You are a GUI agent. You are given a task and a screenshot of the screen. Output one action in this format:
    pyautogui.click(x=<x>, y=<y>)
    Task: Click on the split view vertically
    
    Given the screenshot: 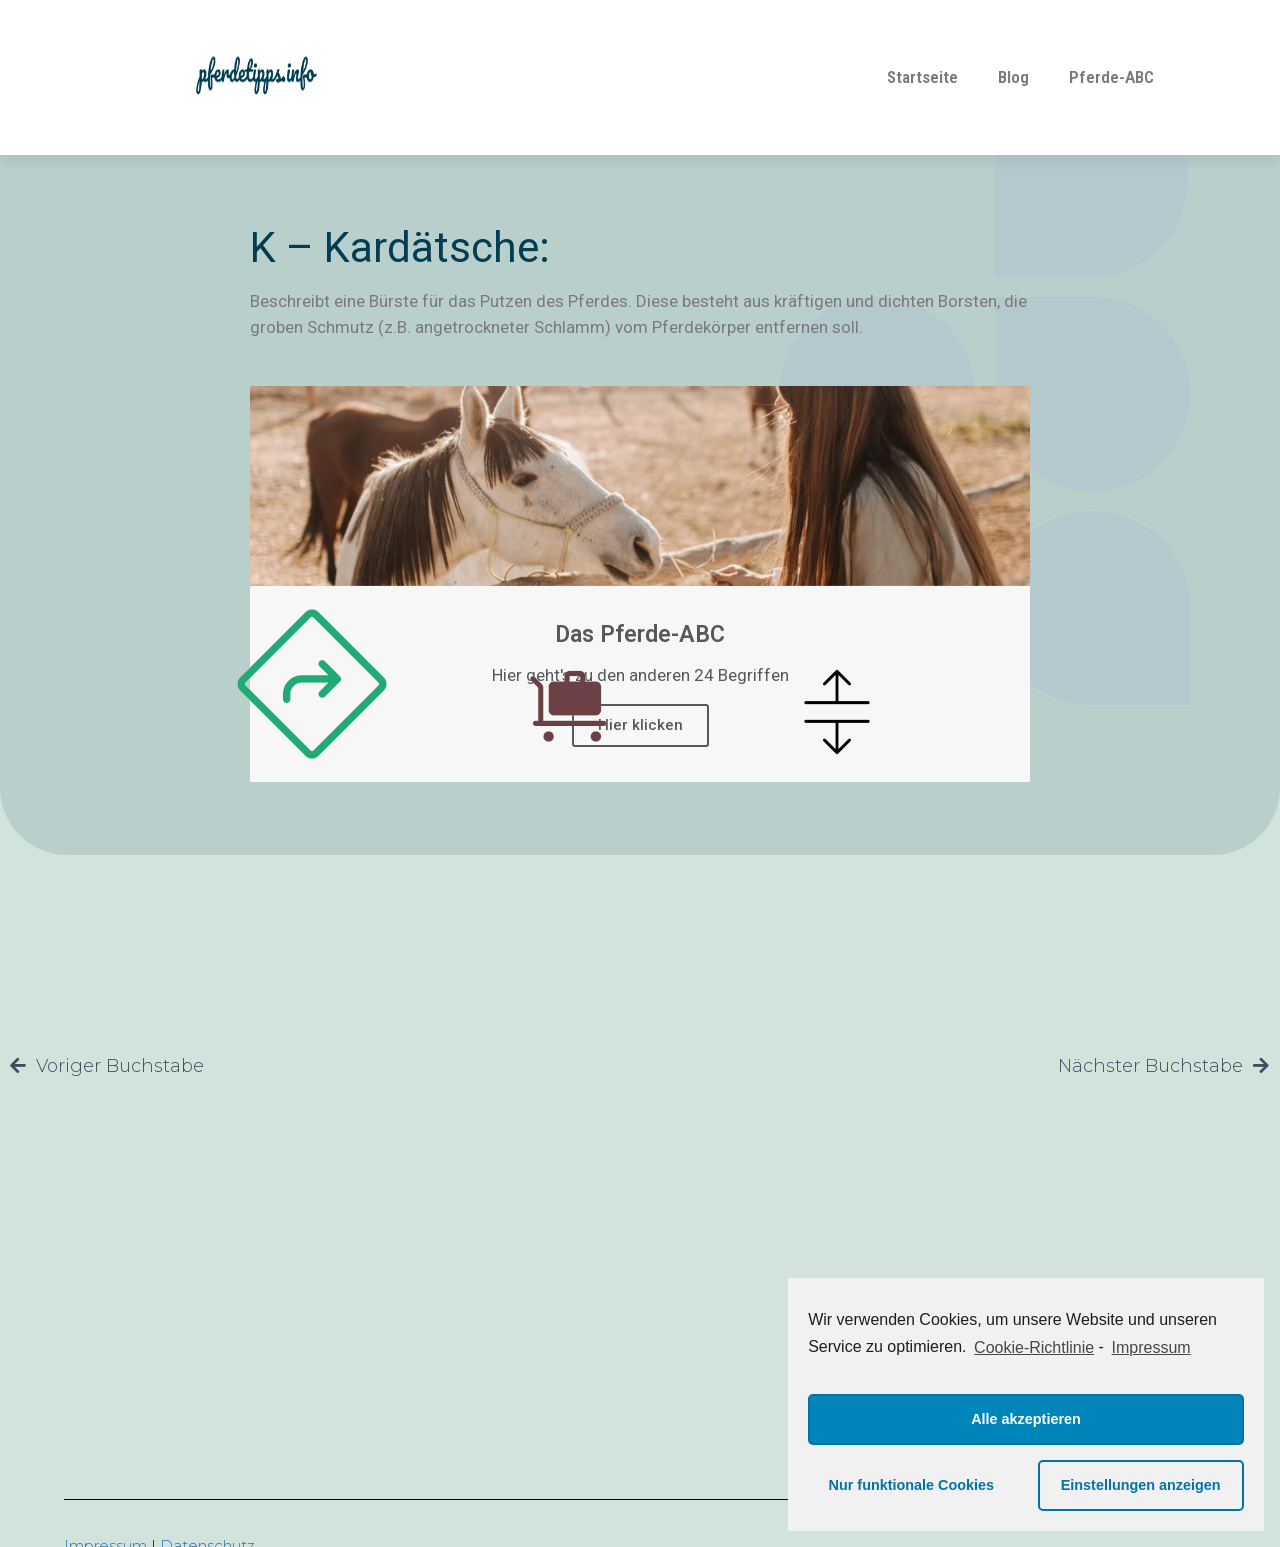 What is the action you would take?
    pyautogui.click(x=837, y=712)
    